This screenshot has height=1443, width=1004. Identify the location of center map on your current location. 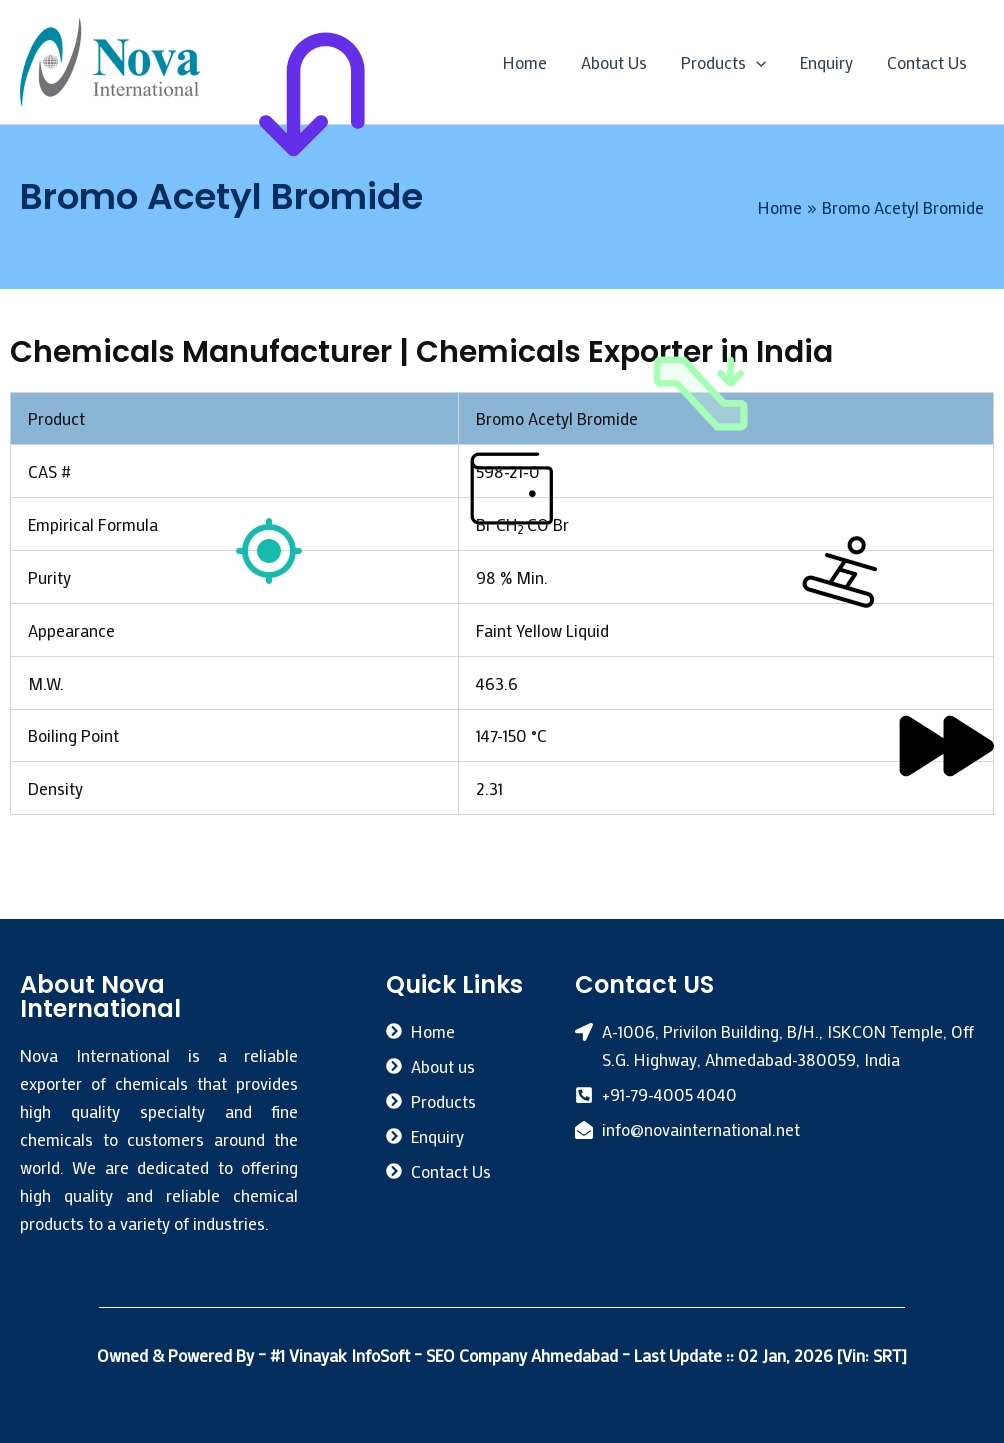
(269, 551).